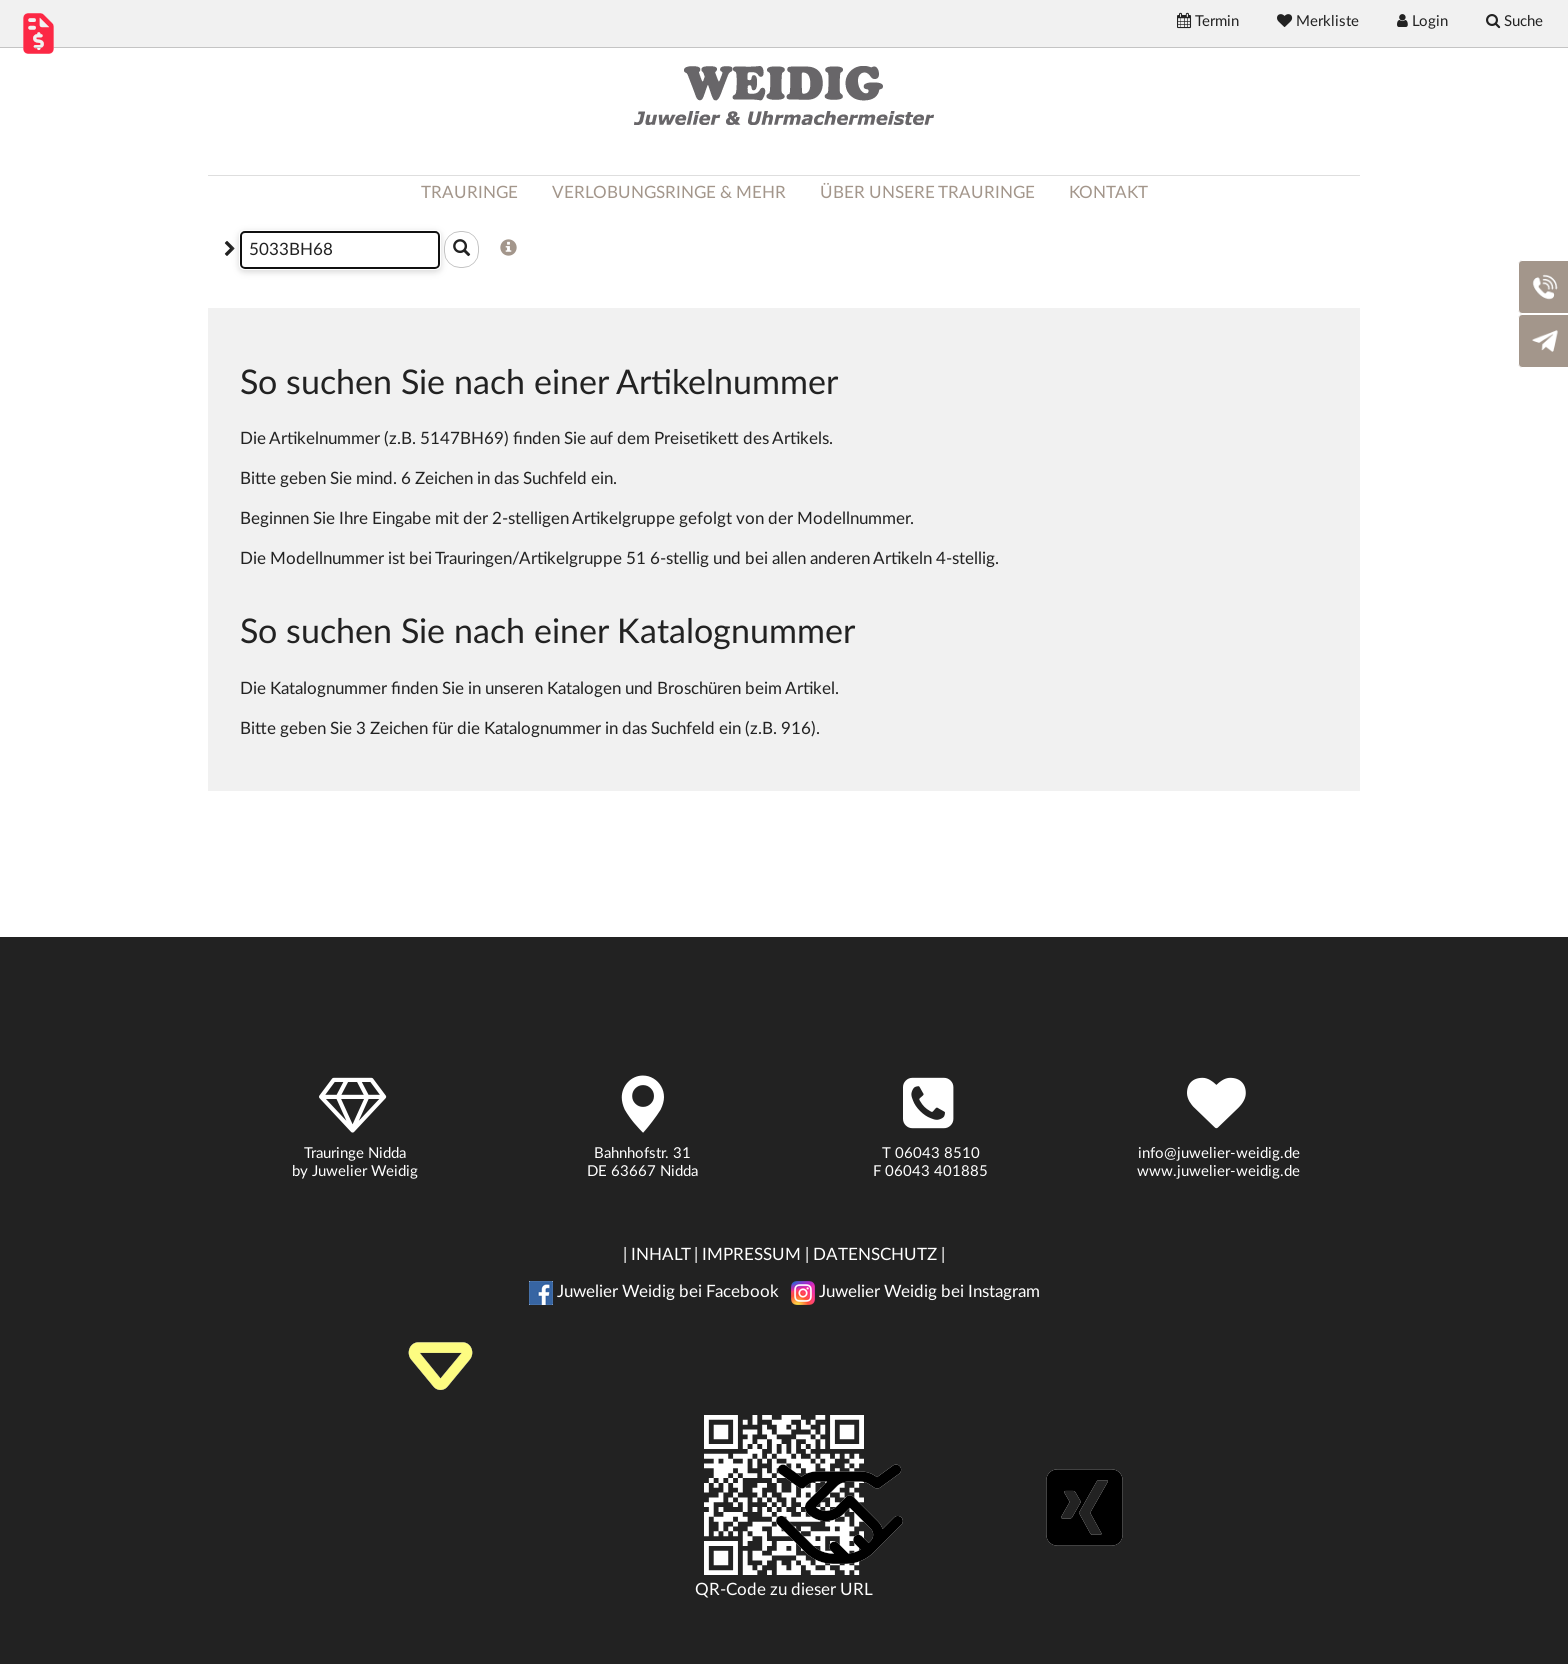 Image resolution: width=1568 pixels, height=1664 pixels. Describe the element at coordinates (38, 33) in the screenshot. I see `view invoice or billing document` at that location.